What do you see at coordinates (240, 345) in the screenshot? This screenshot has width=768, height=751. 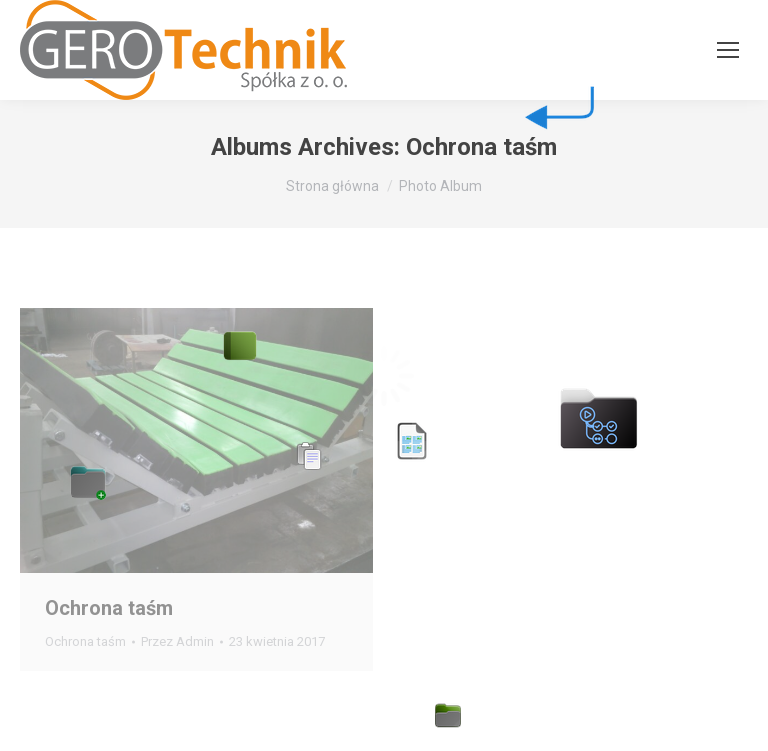 I see `access your desktop folder` at bounding box center [240, 345].